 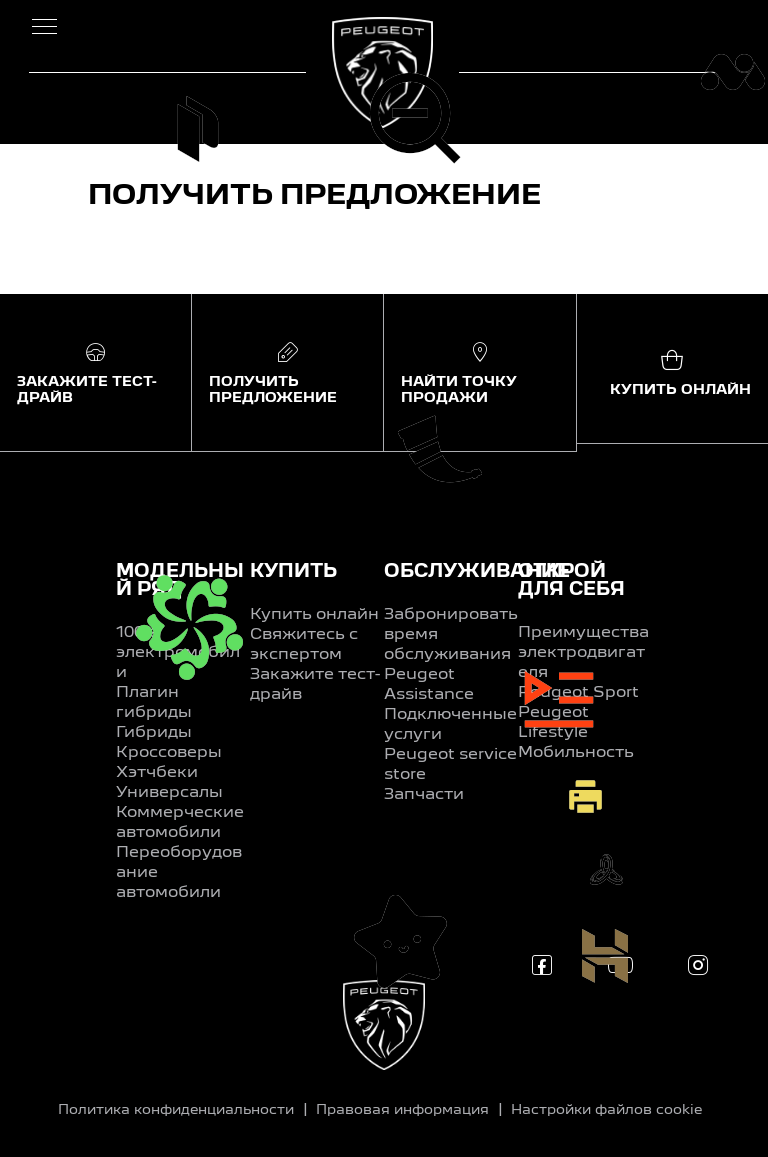 What do you see at coordinates (606, 869) in the screenshot?
I see `treyarch game studio logo` at bounding box center [606, 869].